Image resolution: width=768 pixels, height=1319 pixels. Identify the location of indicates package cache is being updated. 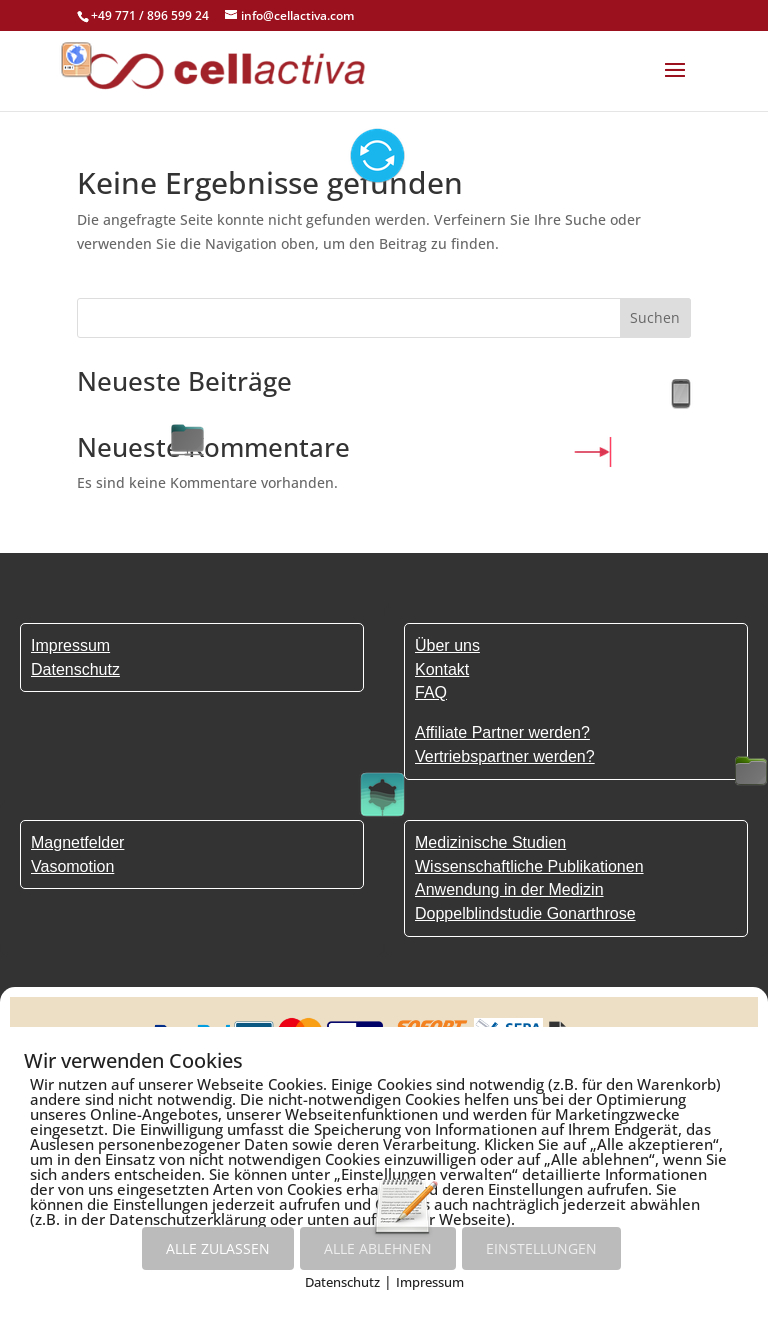
(76, 59).